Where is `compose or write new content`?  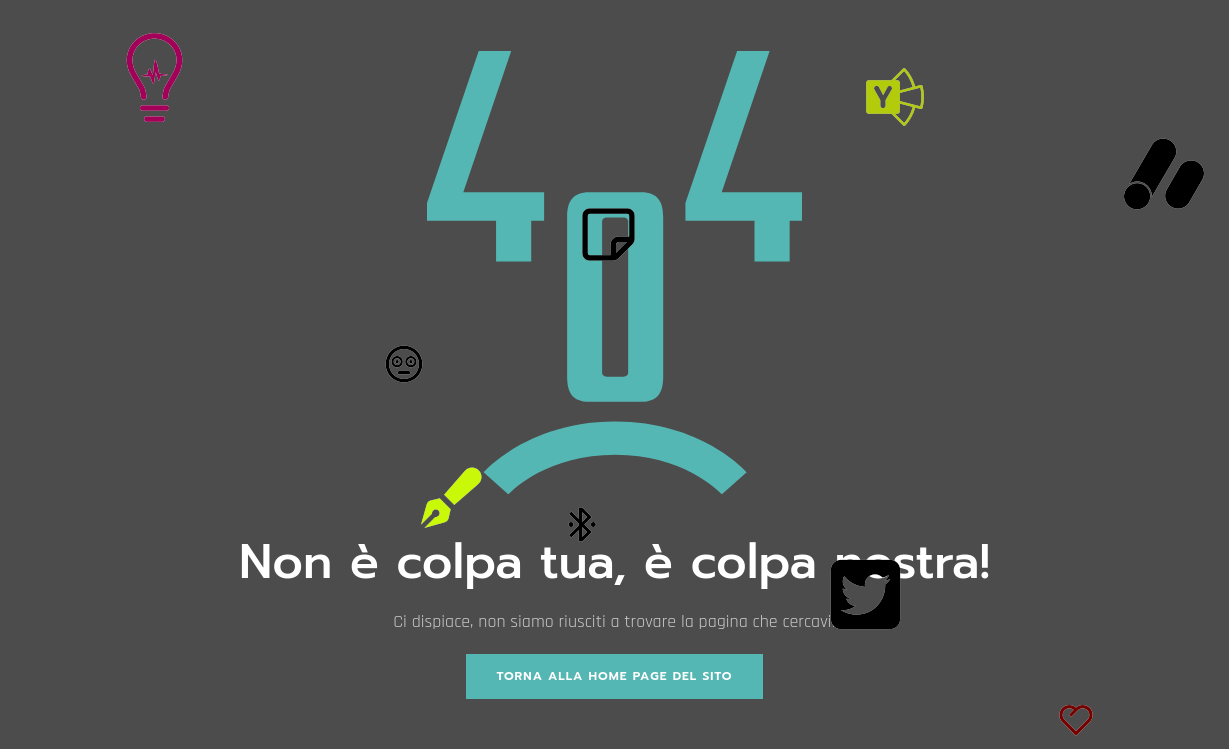
compose or write new content is located at coordinates (451, 498).